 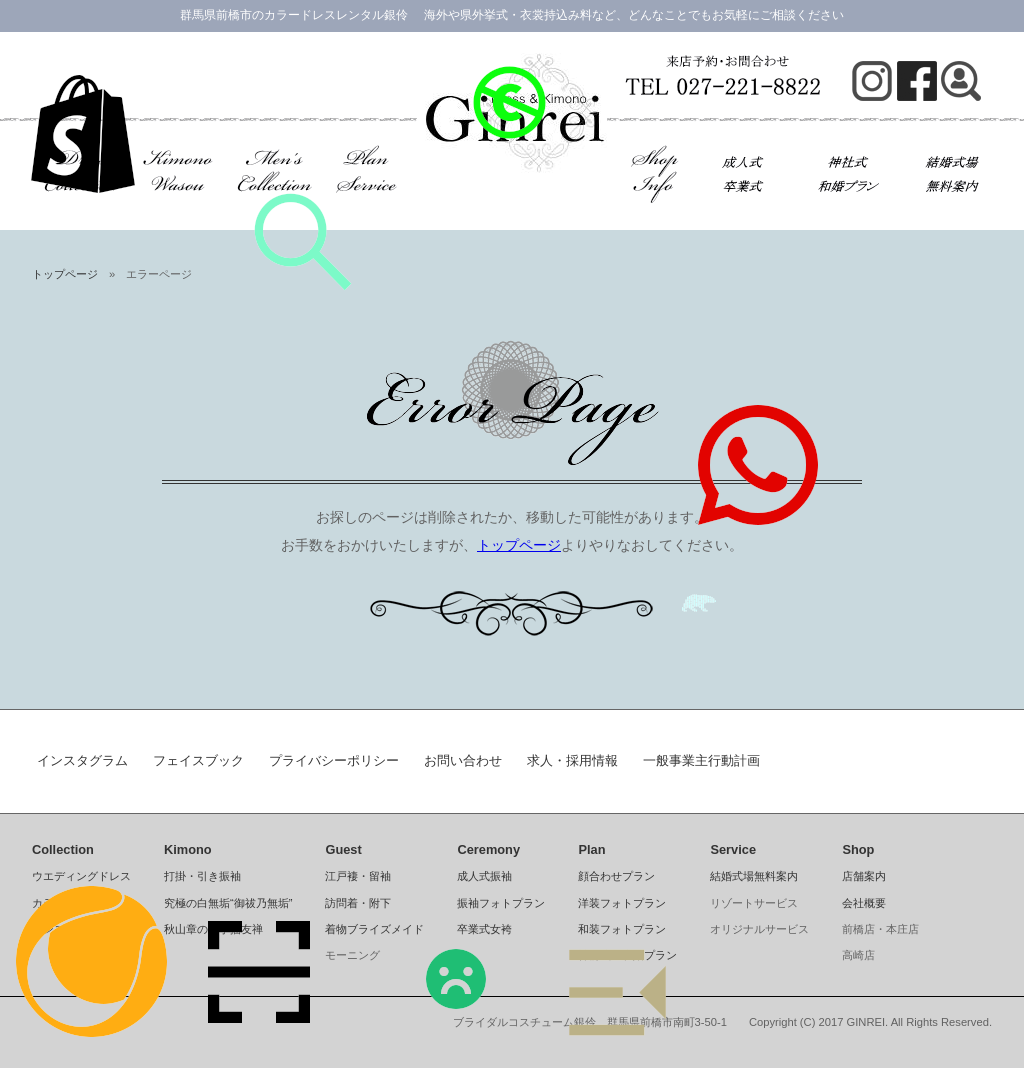 What do you see at coordinates (617, 992) in the screenshot?
I see `collapse sidebar or navigation panel` at bounding box center [617, 992].